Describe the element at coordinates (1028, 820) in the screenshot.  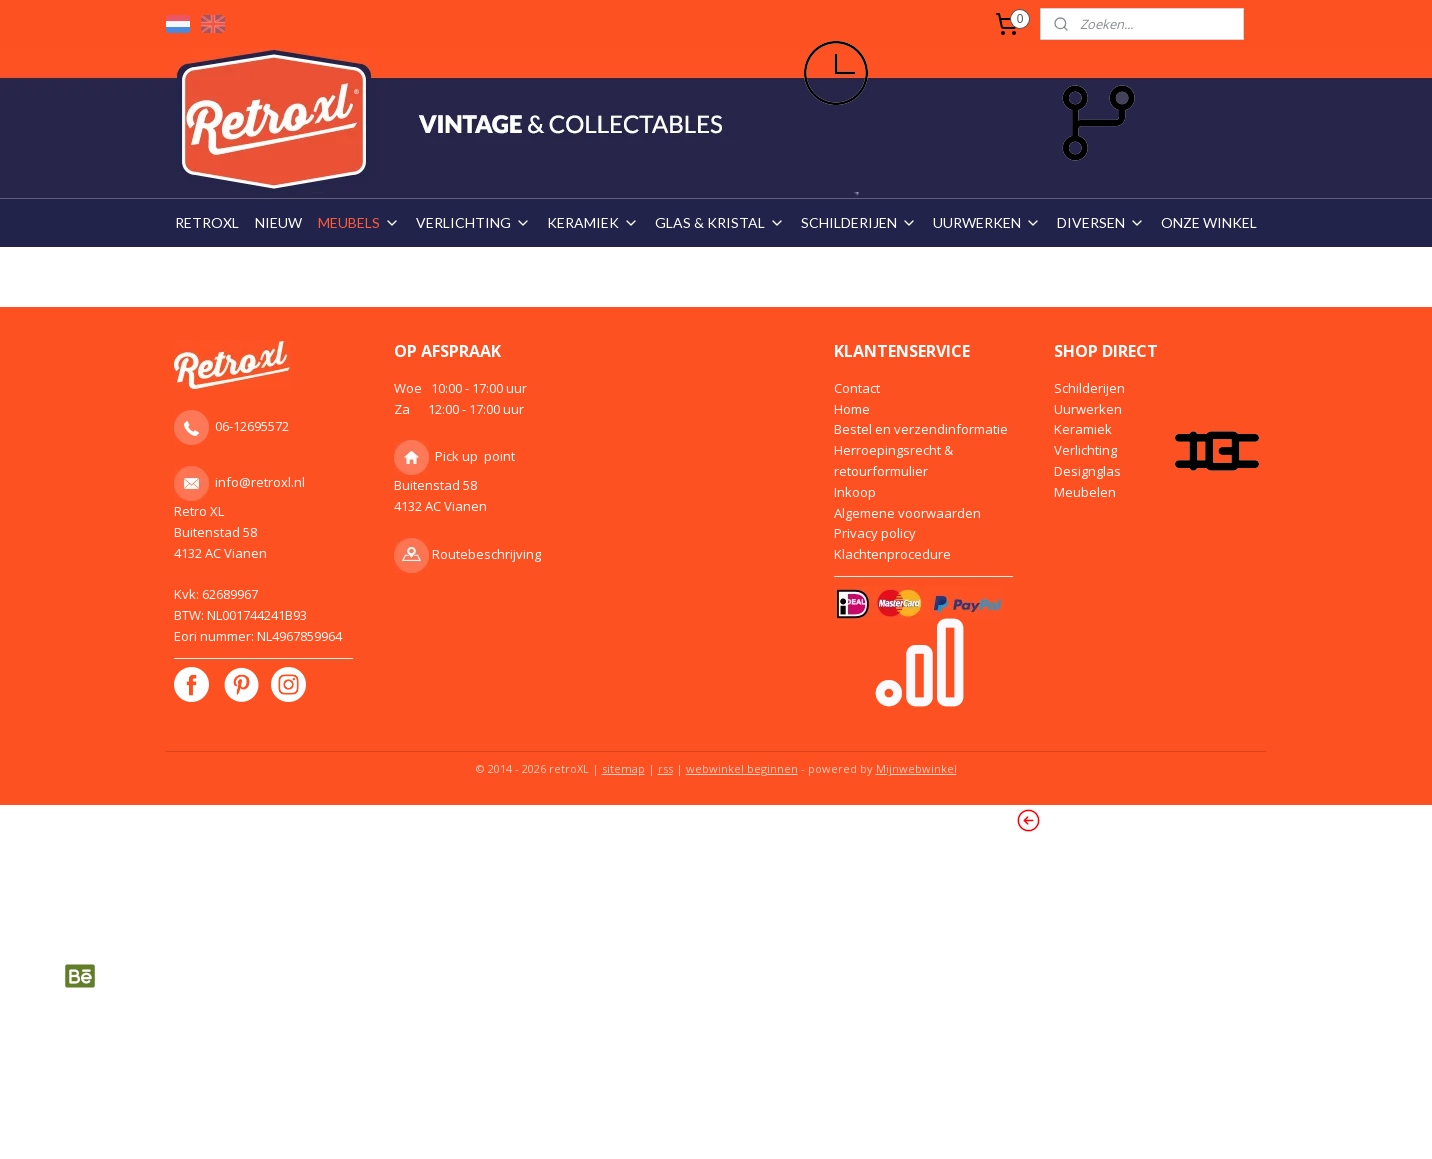
I see `go back to the previous screen` at that location.